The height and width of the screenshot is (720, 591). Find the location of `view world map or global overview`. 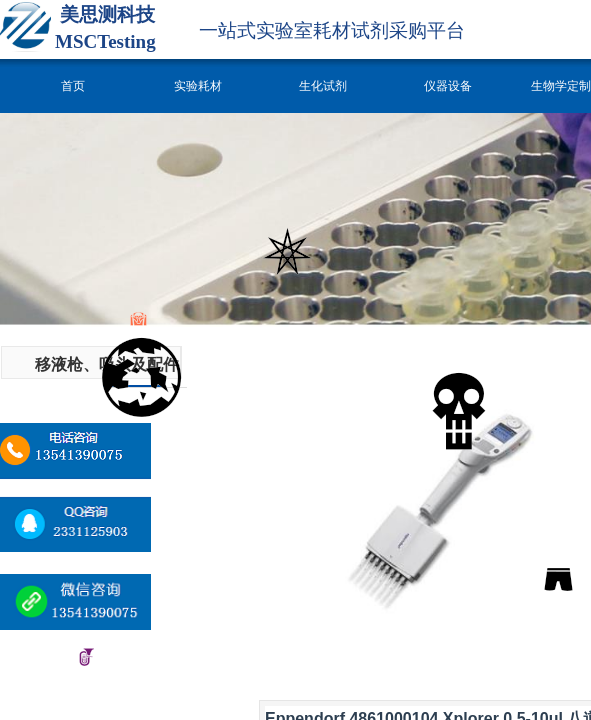

view world map or global overview is located at coordinates (142, 378).